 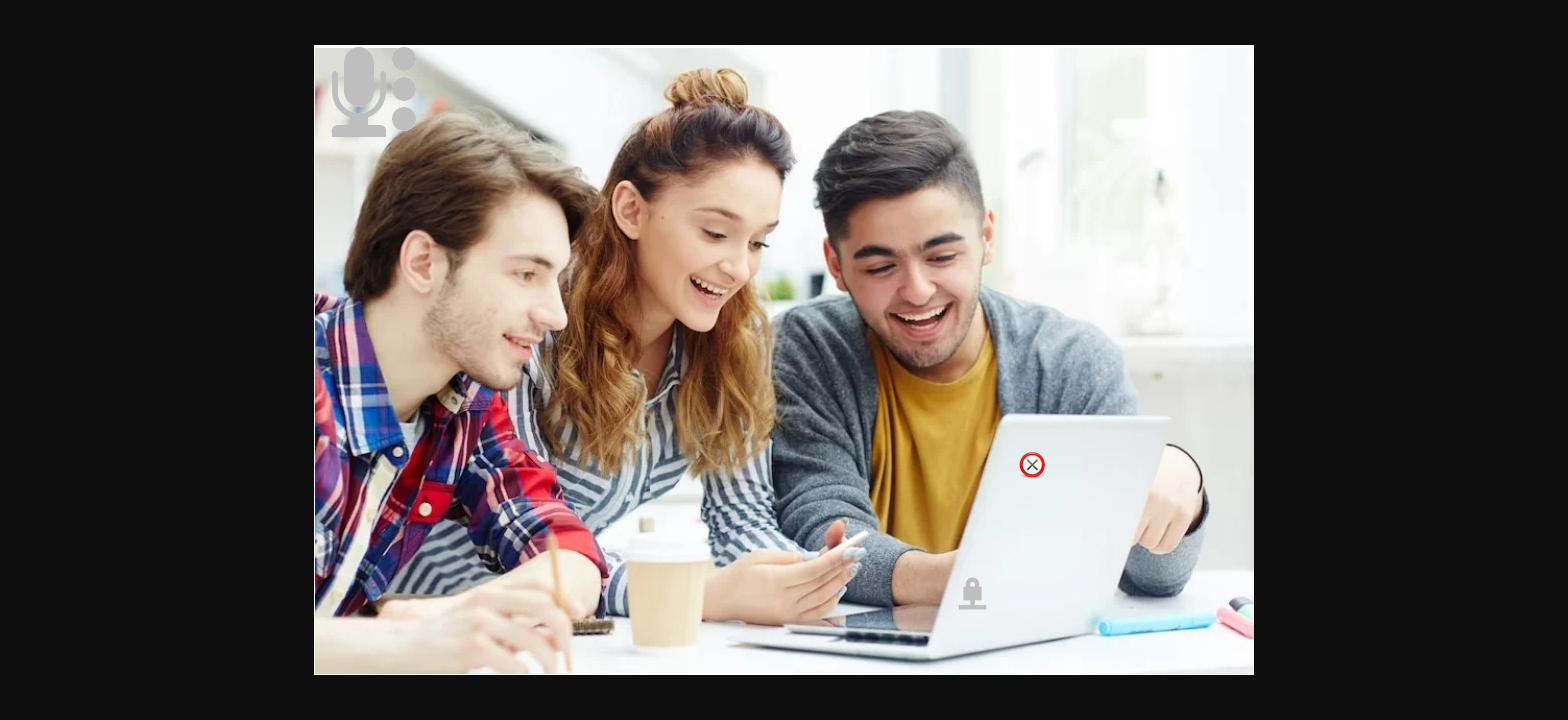 I want to click on delete selected item, so click(x=1033, y=465).